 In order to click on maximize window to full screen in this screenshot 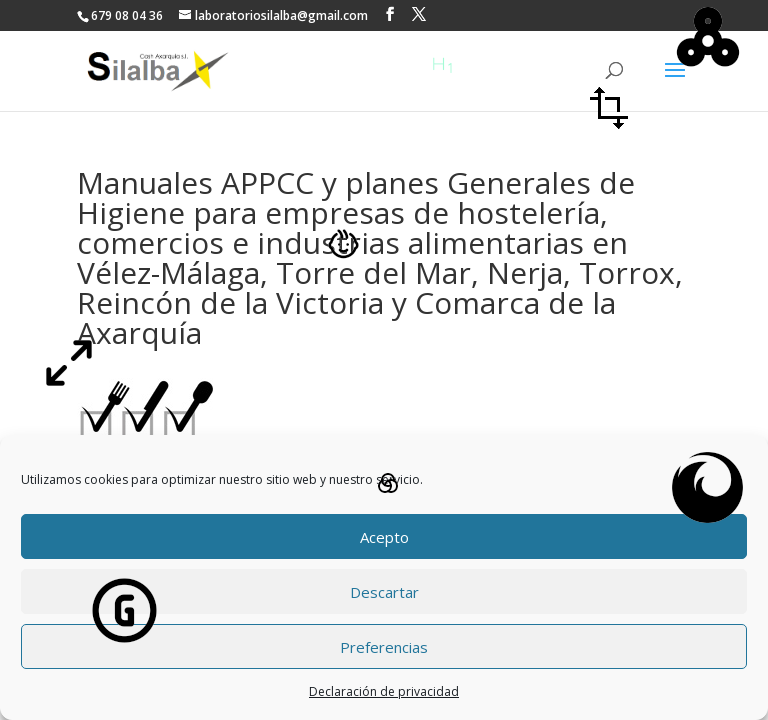, I will do `click(69, 363)`.